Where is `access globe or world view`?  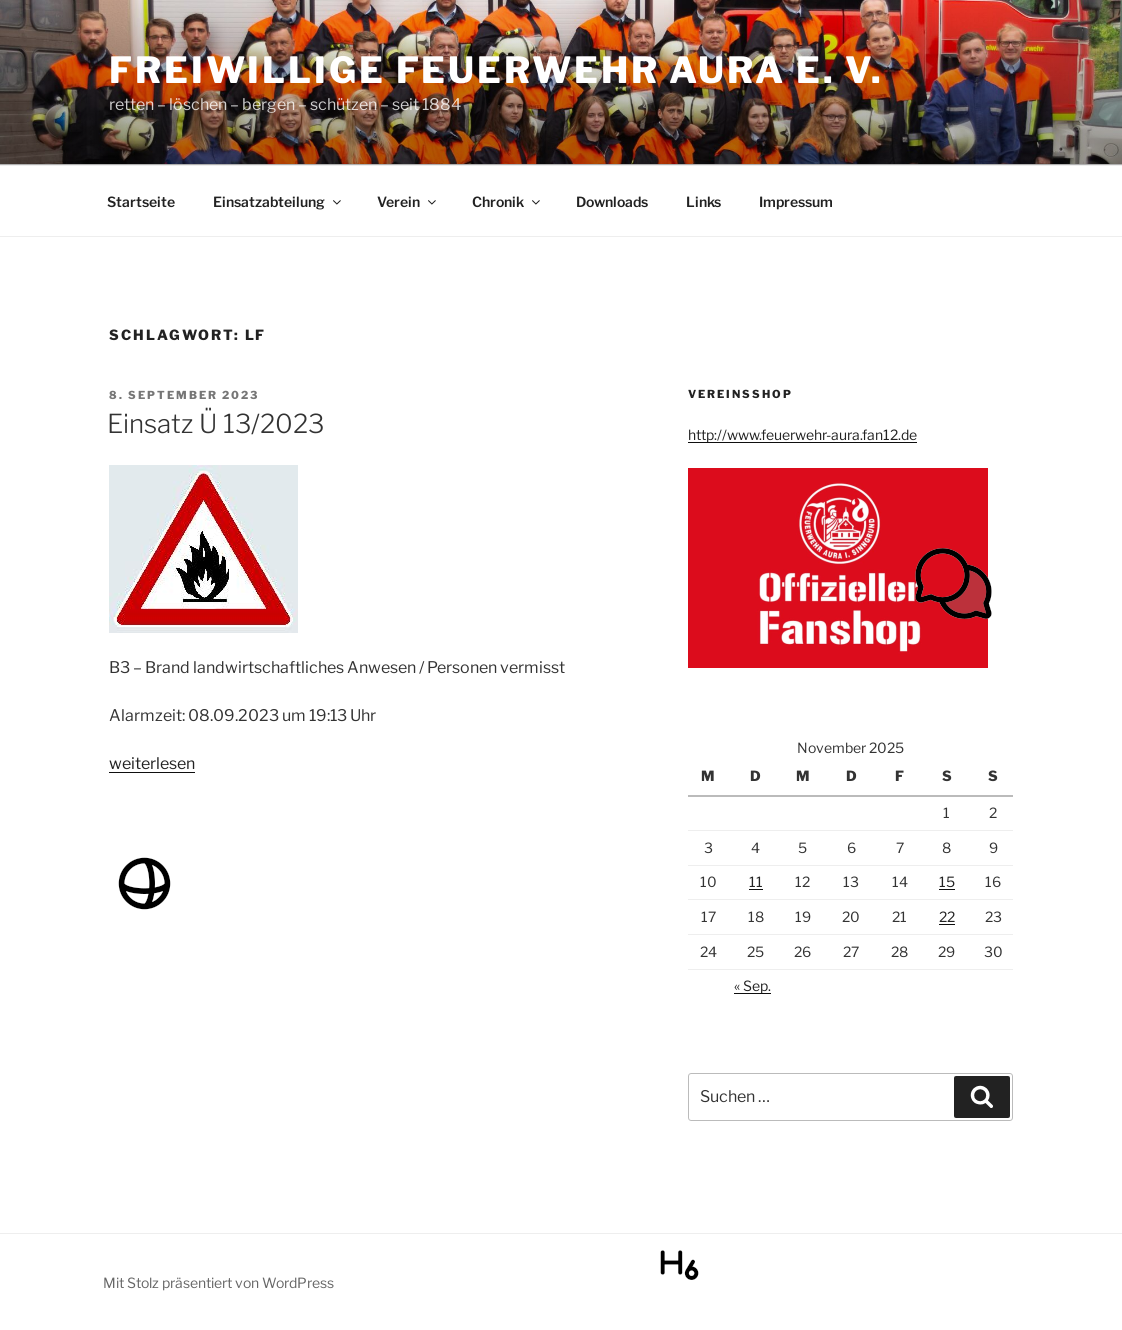
access globe or world view is located at coordinates (144, 883).